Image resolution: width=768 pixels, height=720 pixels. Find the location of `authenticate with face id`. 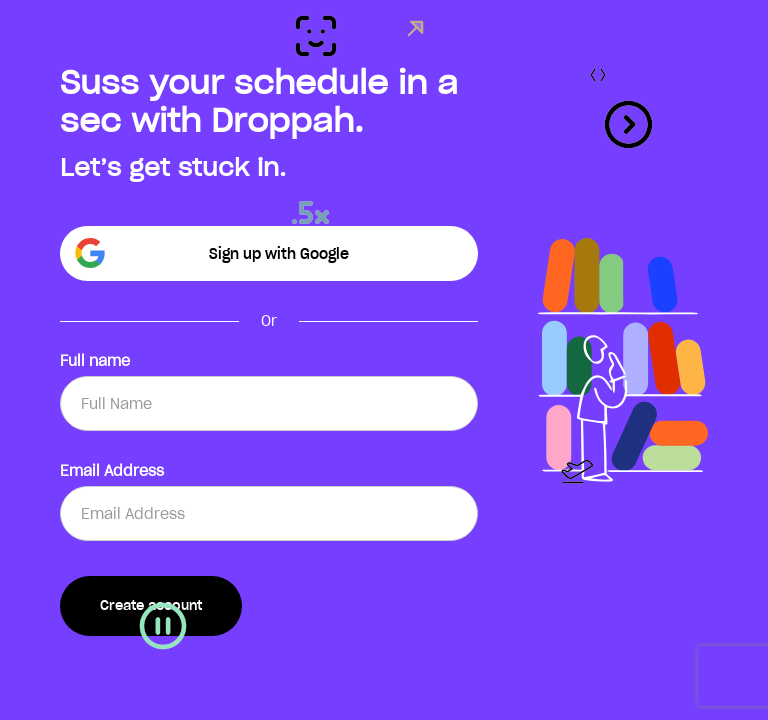

authenticate with face id is located at coordinates (316, 36).